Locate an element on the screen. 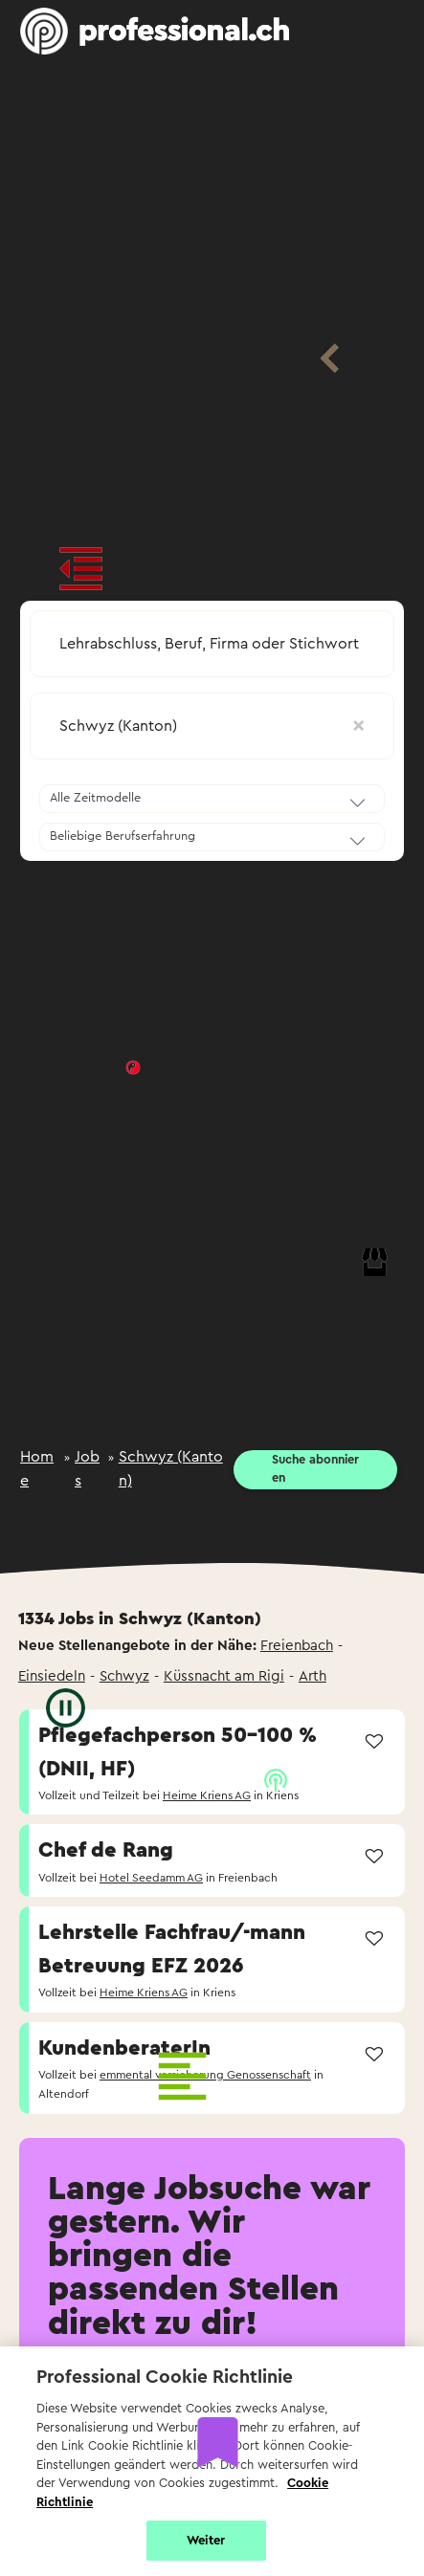  broadcast or transmit a signal is located at coordinates (276, 1780).